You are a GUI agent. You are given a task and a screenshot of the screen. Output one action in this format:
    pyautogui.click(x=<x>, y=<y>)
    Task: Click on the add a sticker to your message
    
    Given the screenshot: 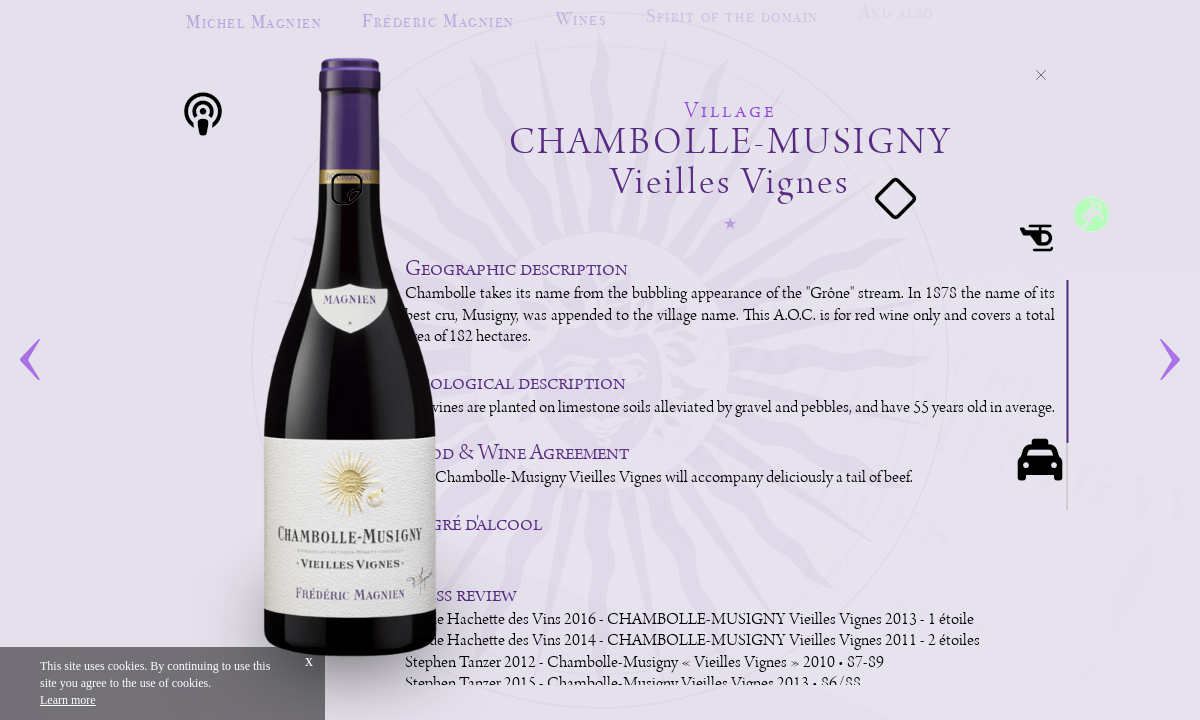 What is the action you would take?
    pyautogui.click(x=347, y=189)
    